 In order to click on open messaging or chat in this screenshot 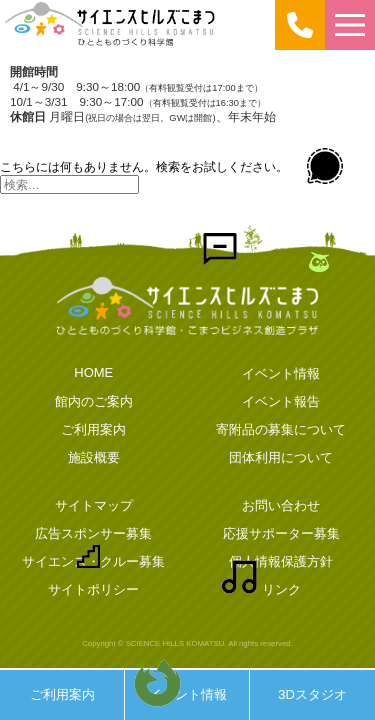, I will do `click(220, 248)`.